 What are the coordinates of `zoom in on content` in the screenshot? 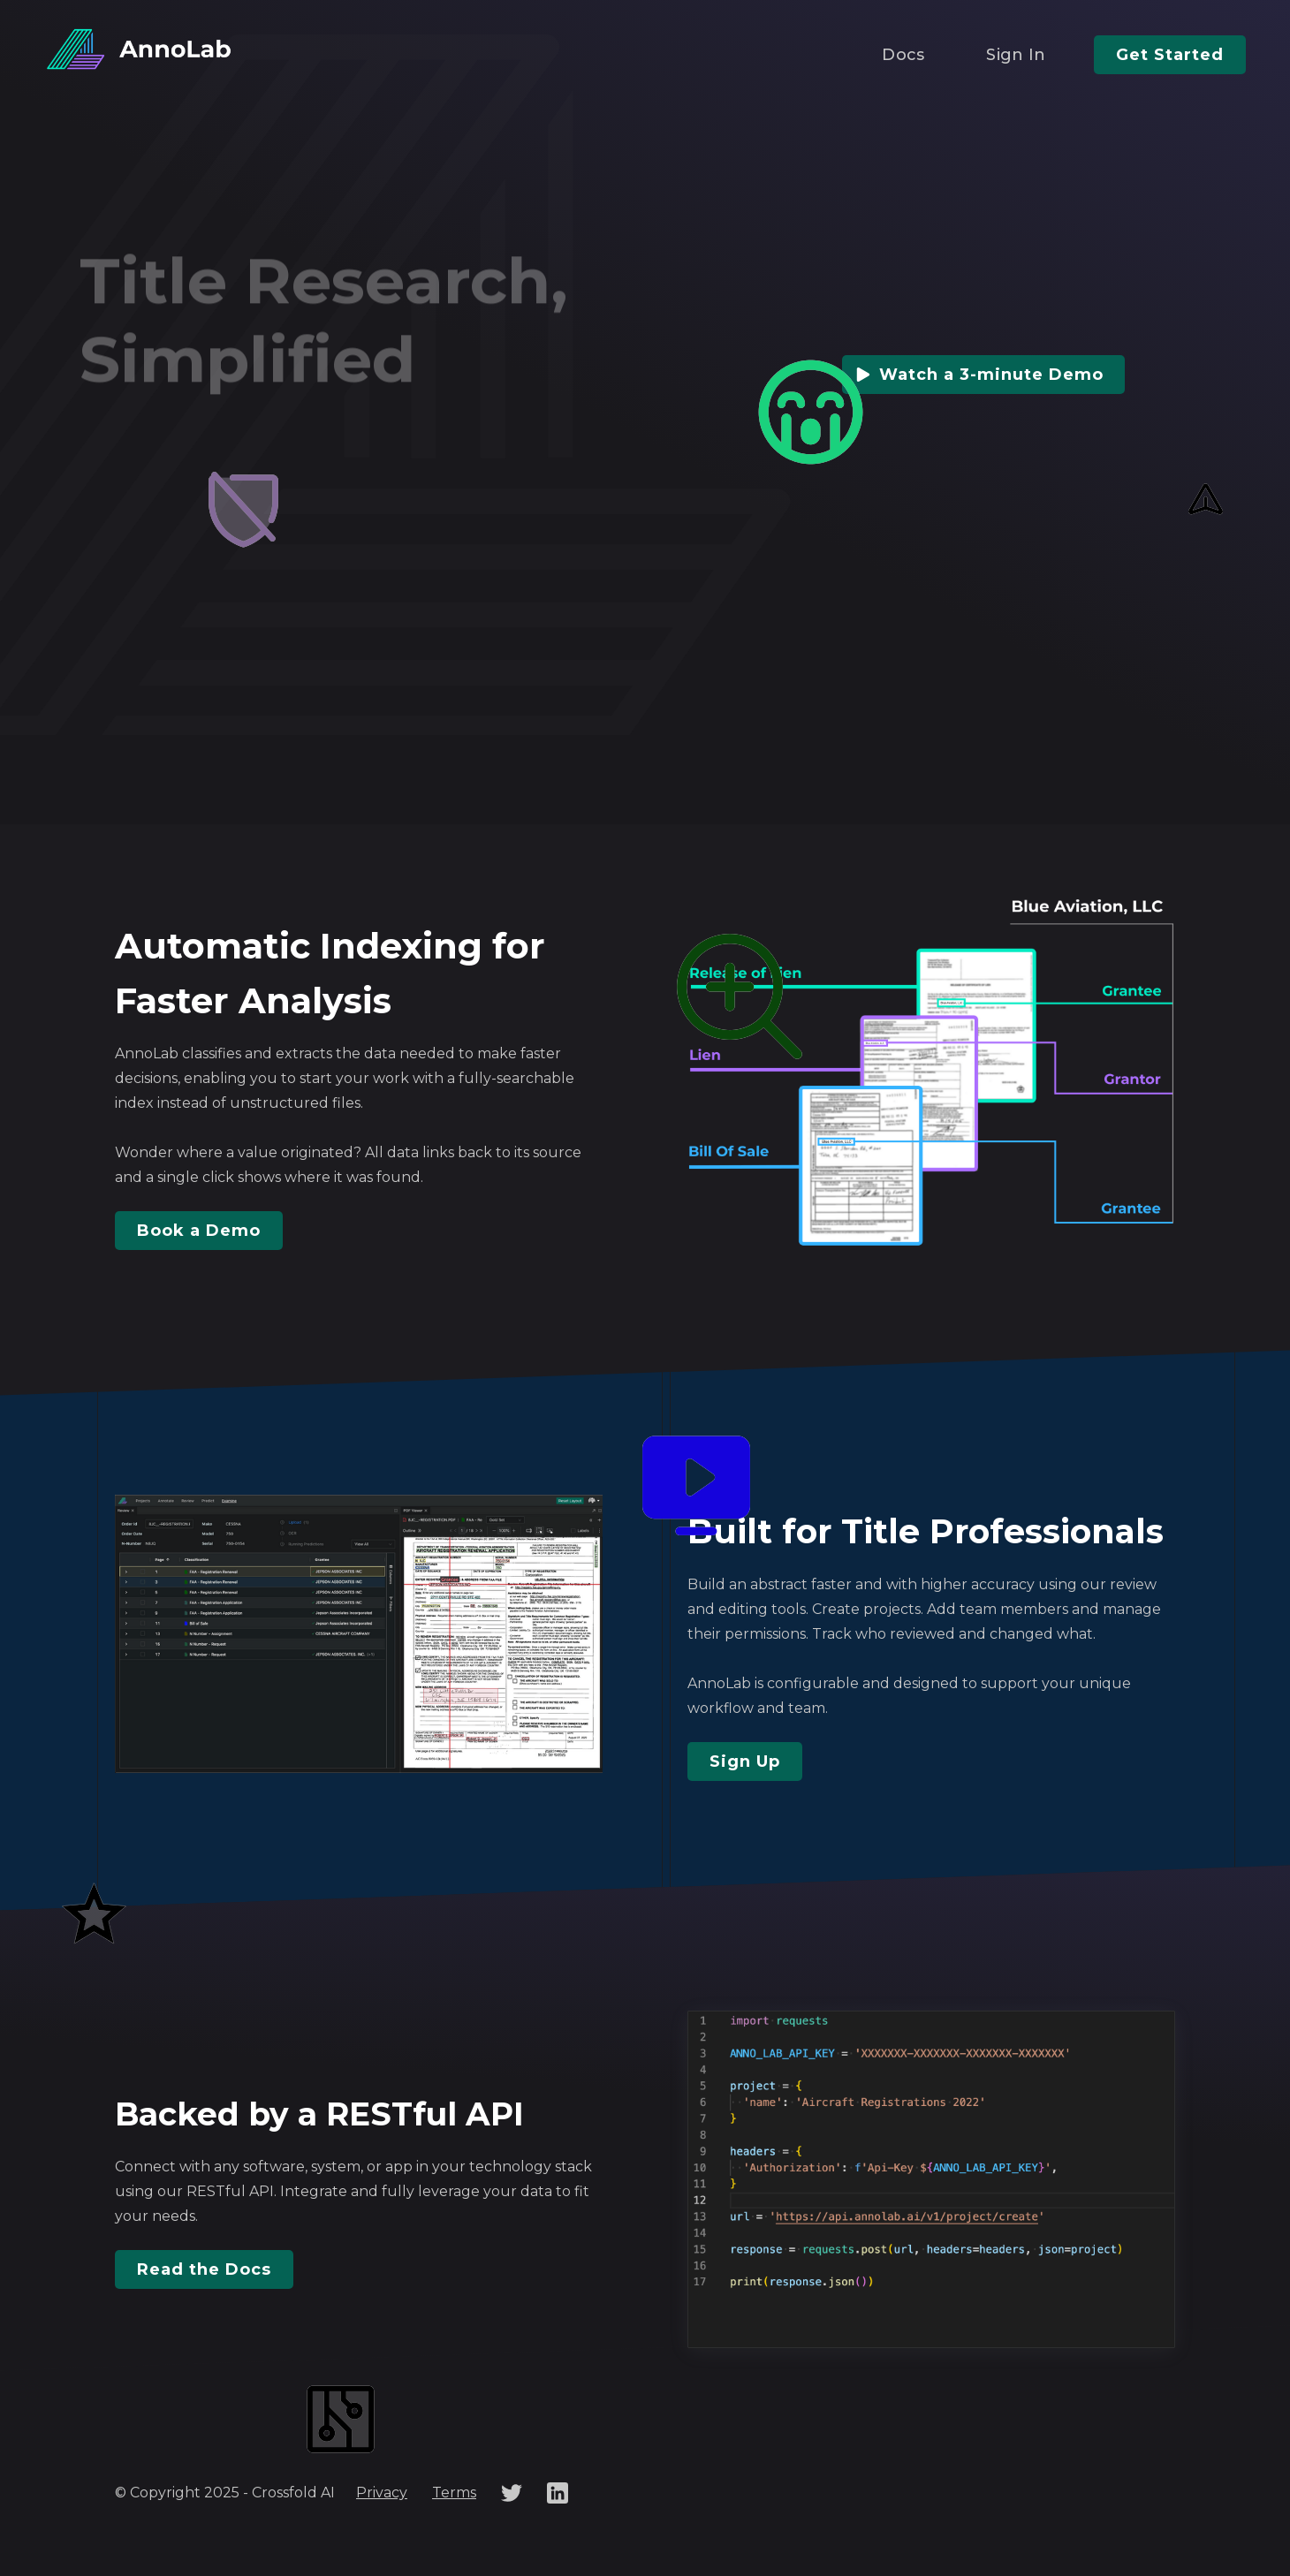 It's located at (740, 996).